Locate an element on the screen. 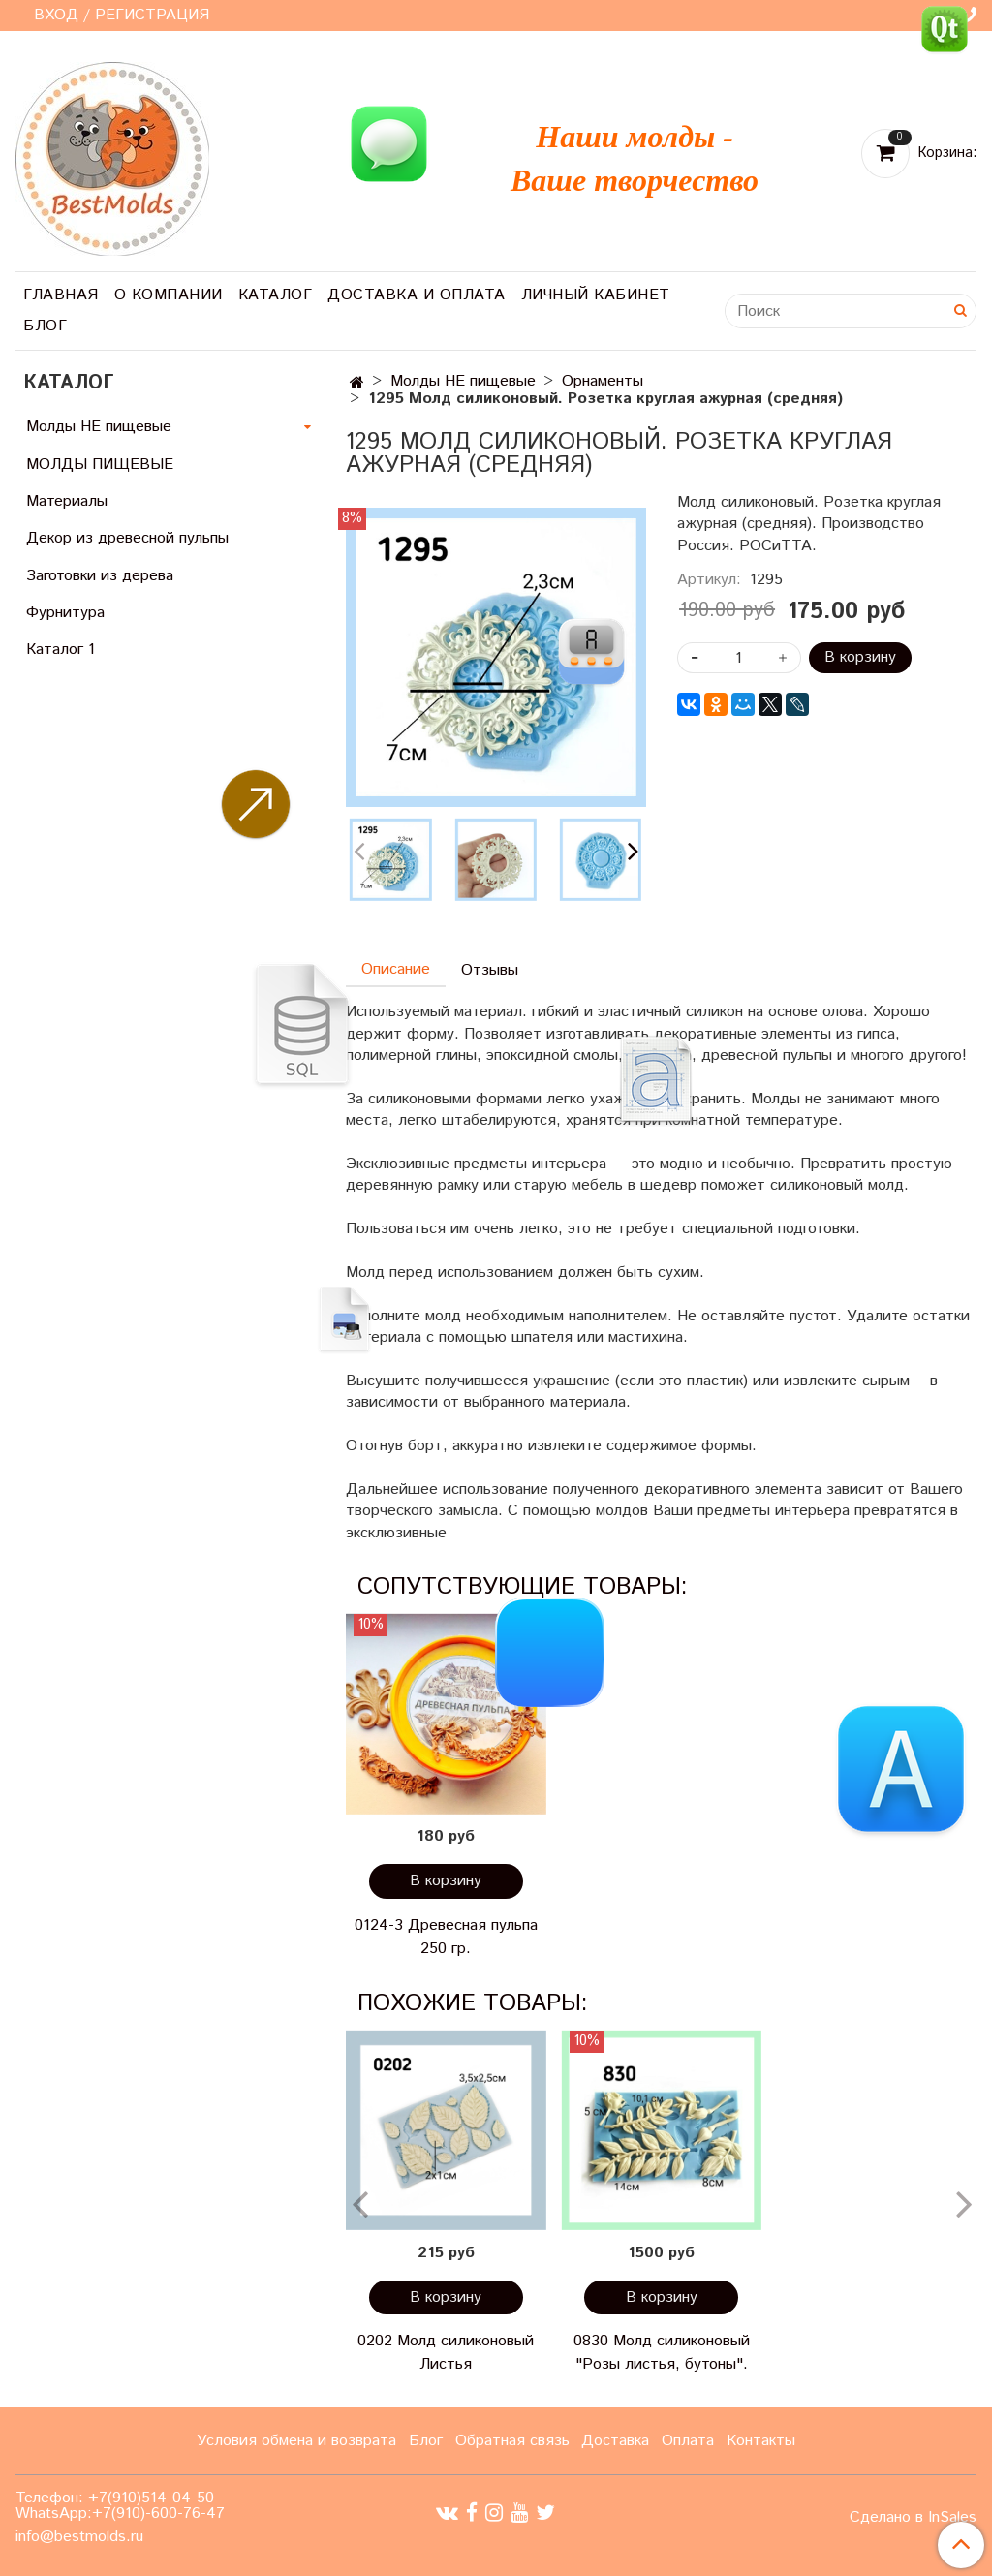 The image size is (992, 2576). an SQL database file is located at coordinates (302, 1026).